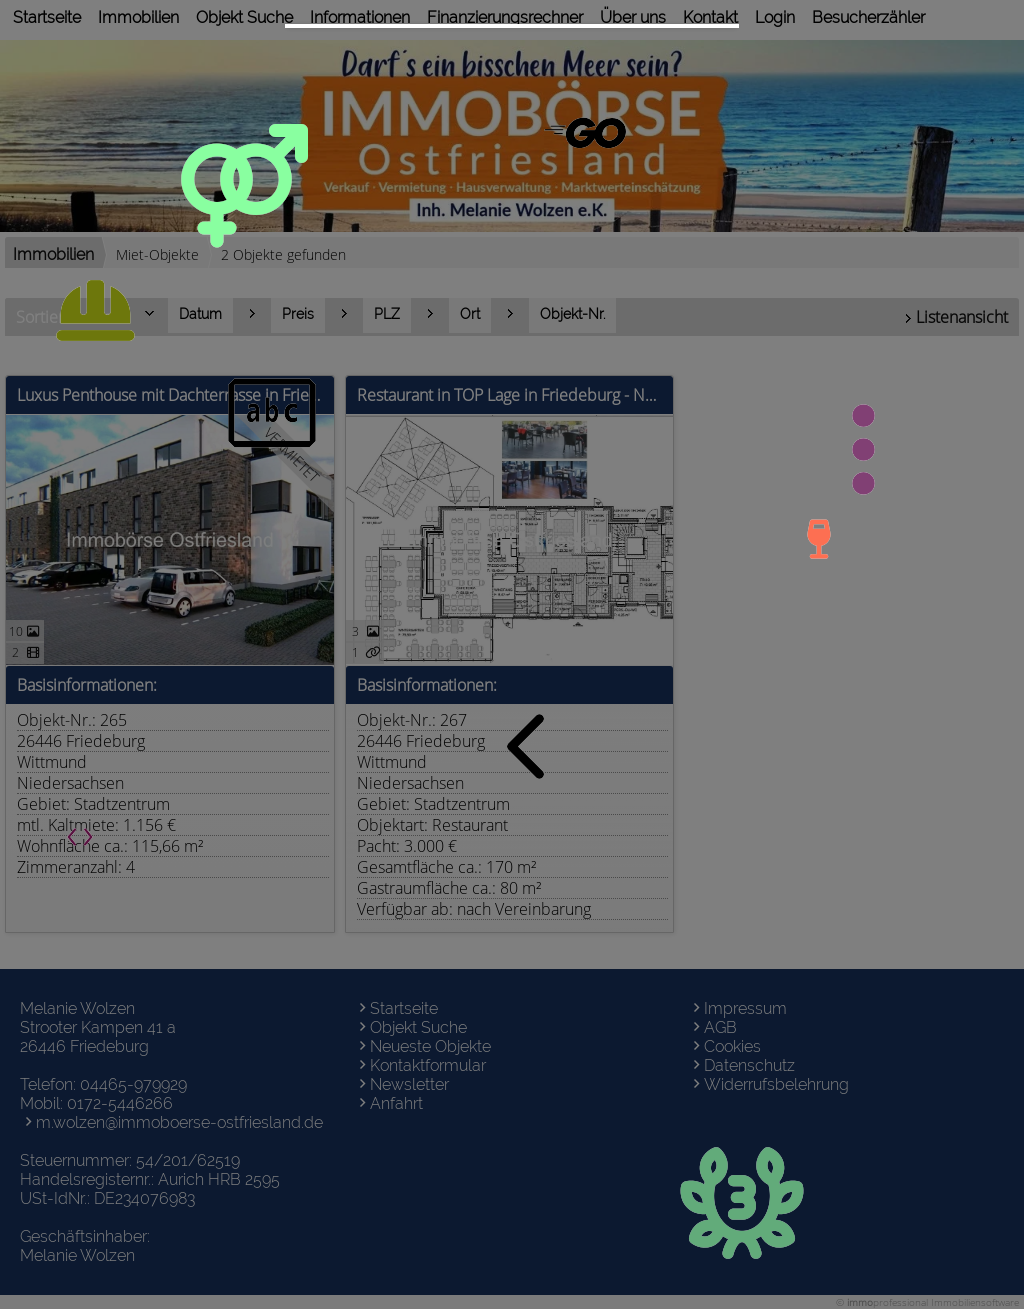 The width and height of the screenshot is (1024, 1309). I want to click on view construction or work zone information, so click(95, 310).